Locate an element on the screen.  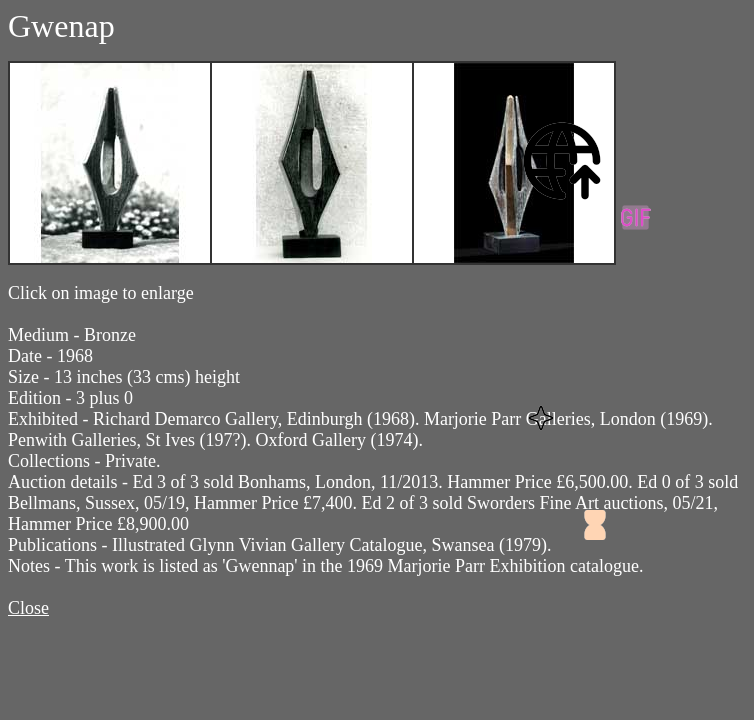
insert a gif into your message is located at coordinates (635, 217).